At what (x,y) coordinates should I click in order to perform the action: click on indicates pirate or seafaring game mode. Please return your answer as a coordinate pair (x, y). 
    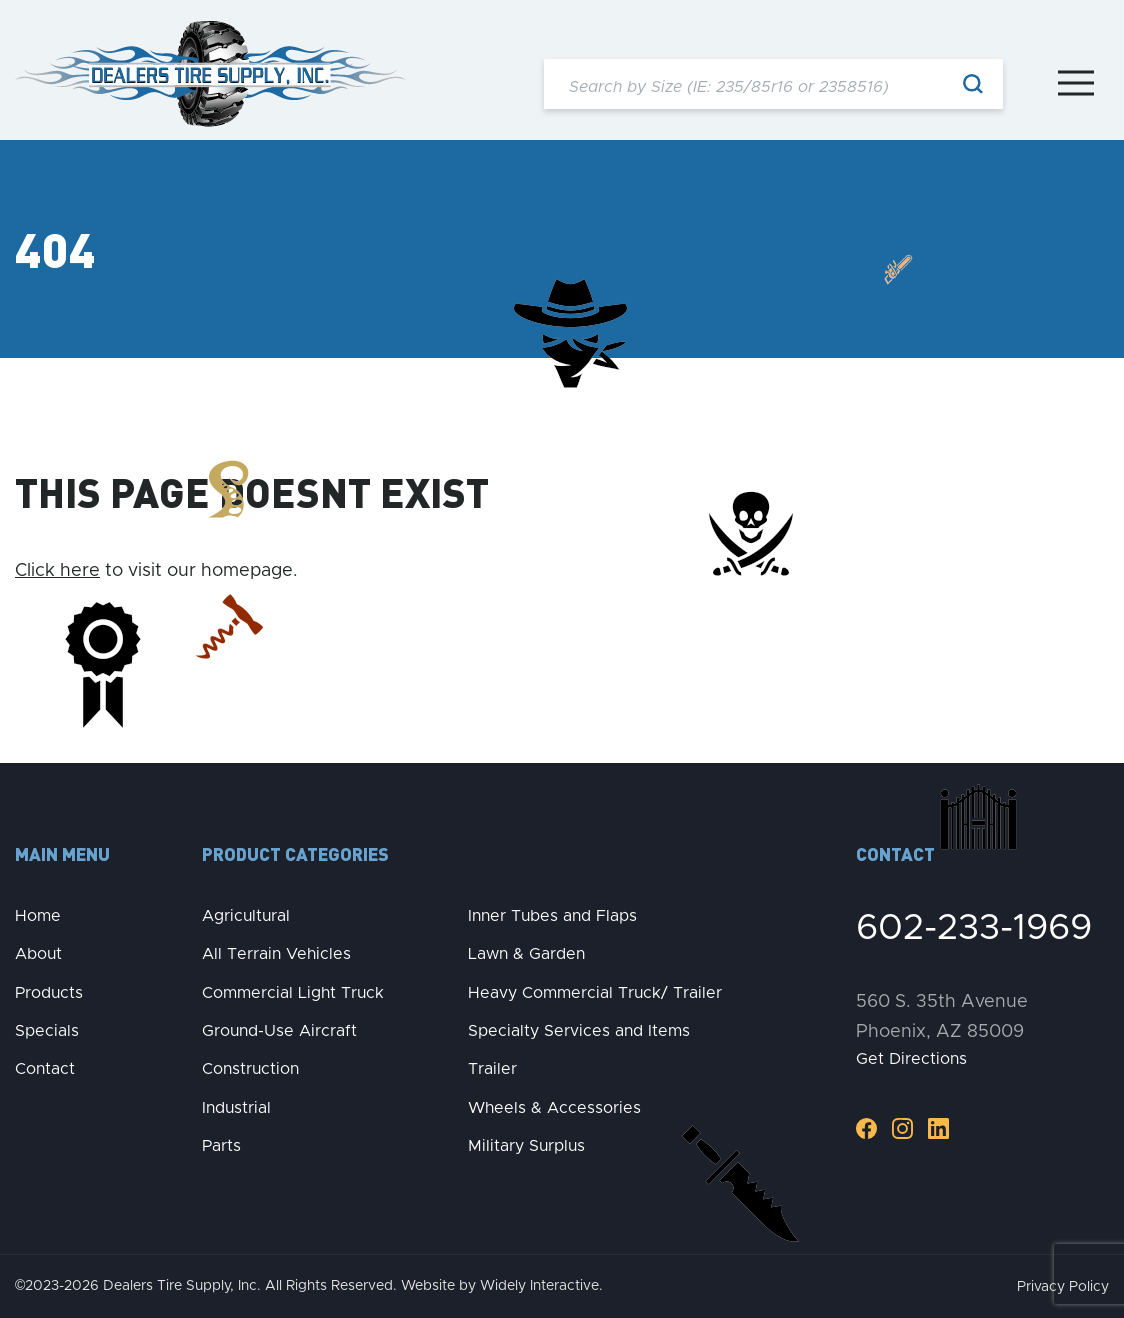
    Looking at the image, I should click on (751, 534).